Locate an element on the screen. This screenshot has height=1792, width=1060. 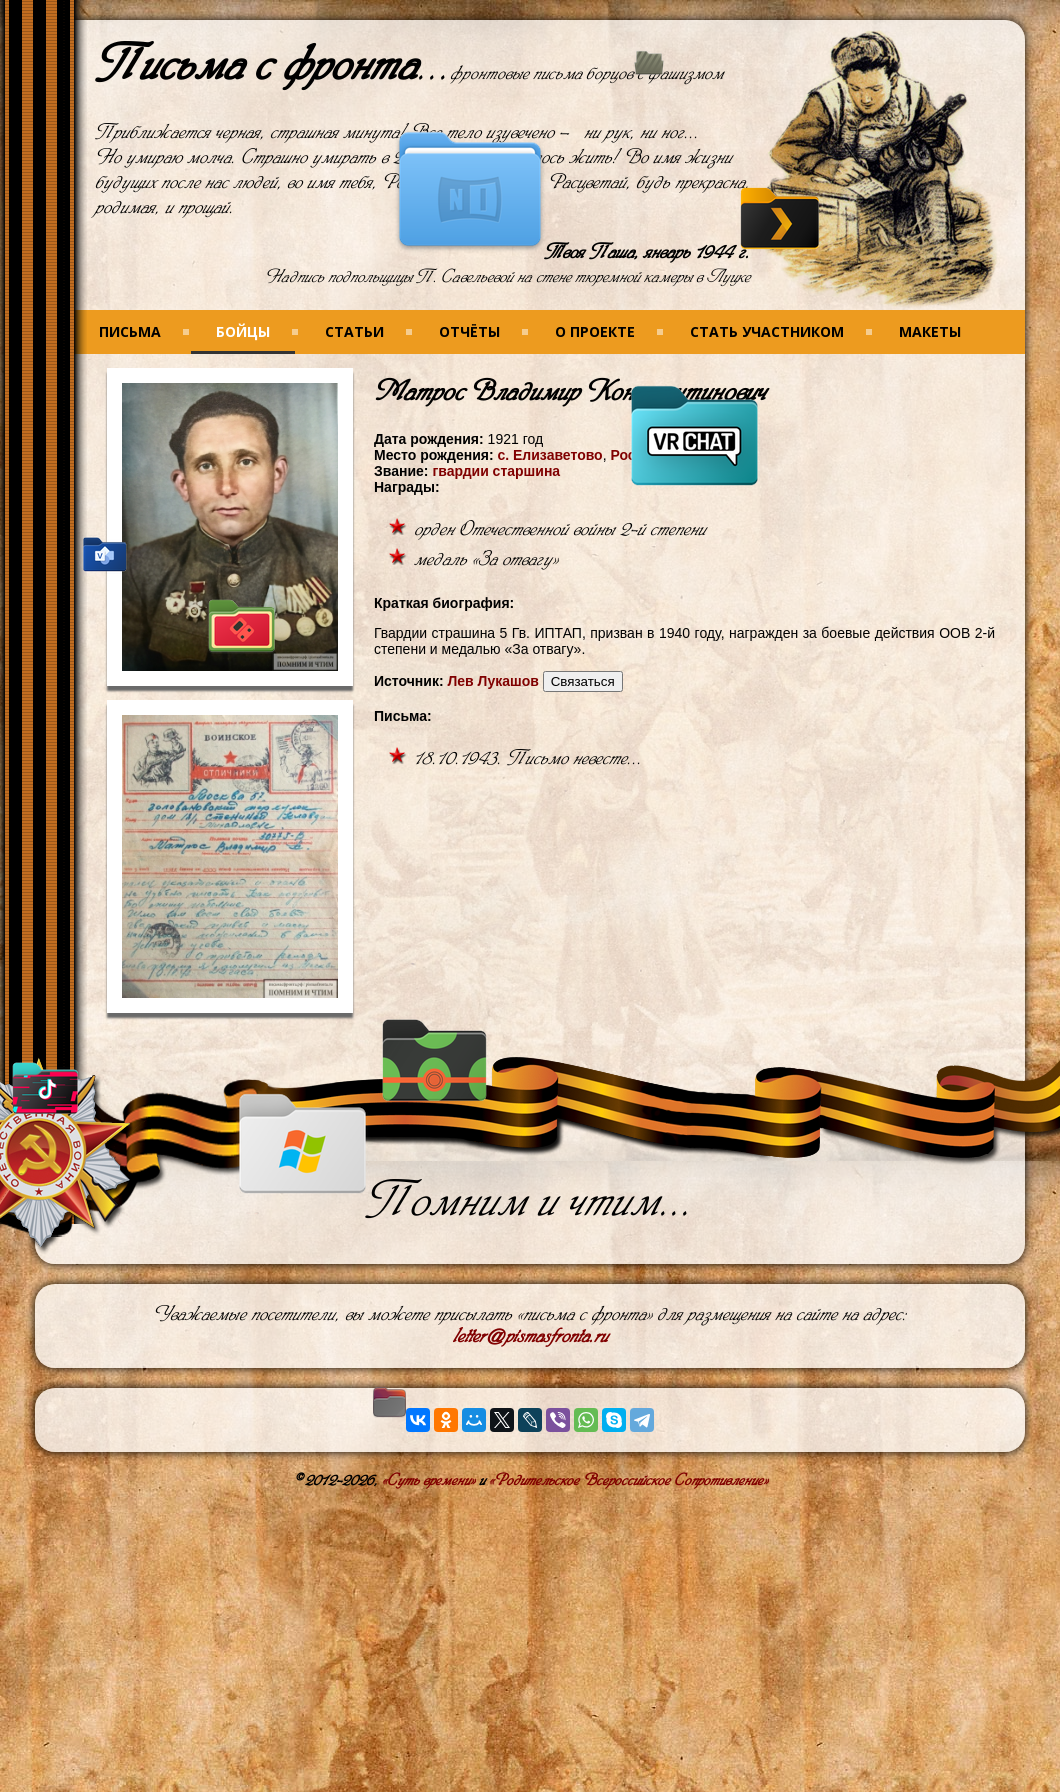
open folder containing TikTok downloads or saved videos is located at coordinates (45, 1090).